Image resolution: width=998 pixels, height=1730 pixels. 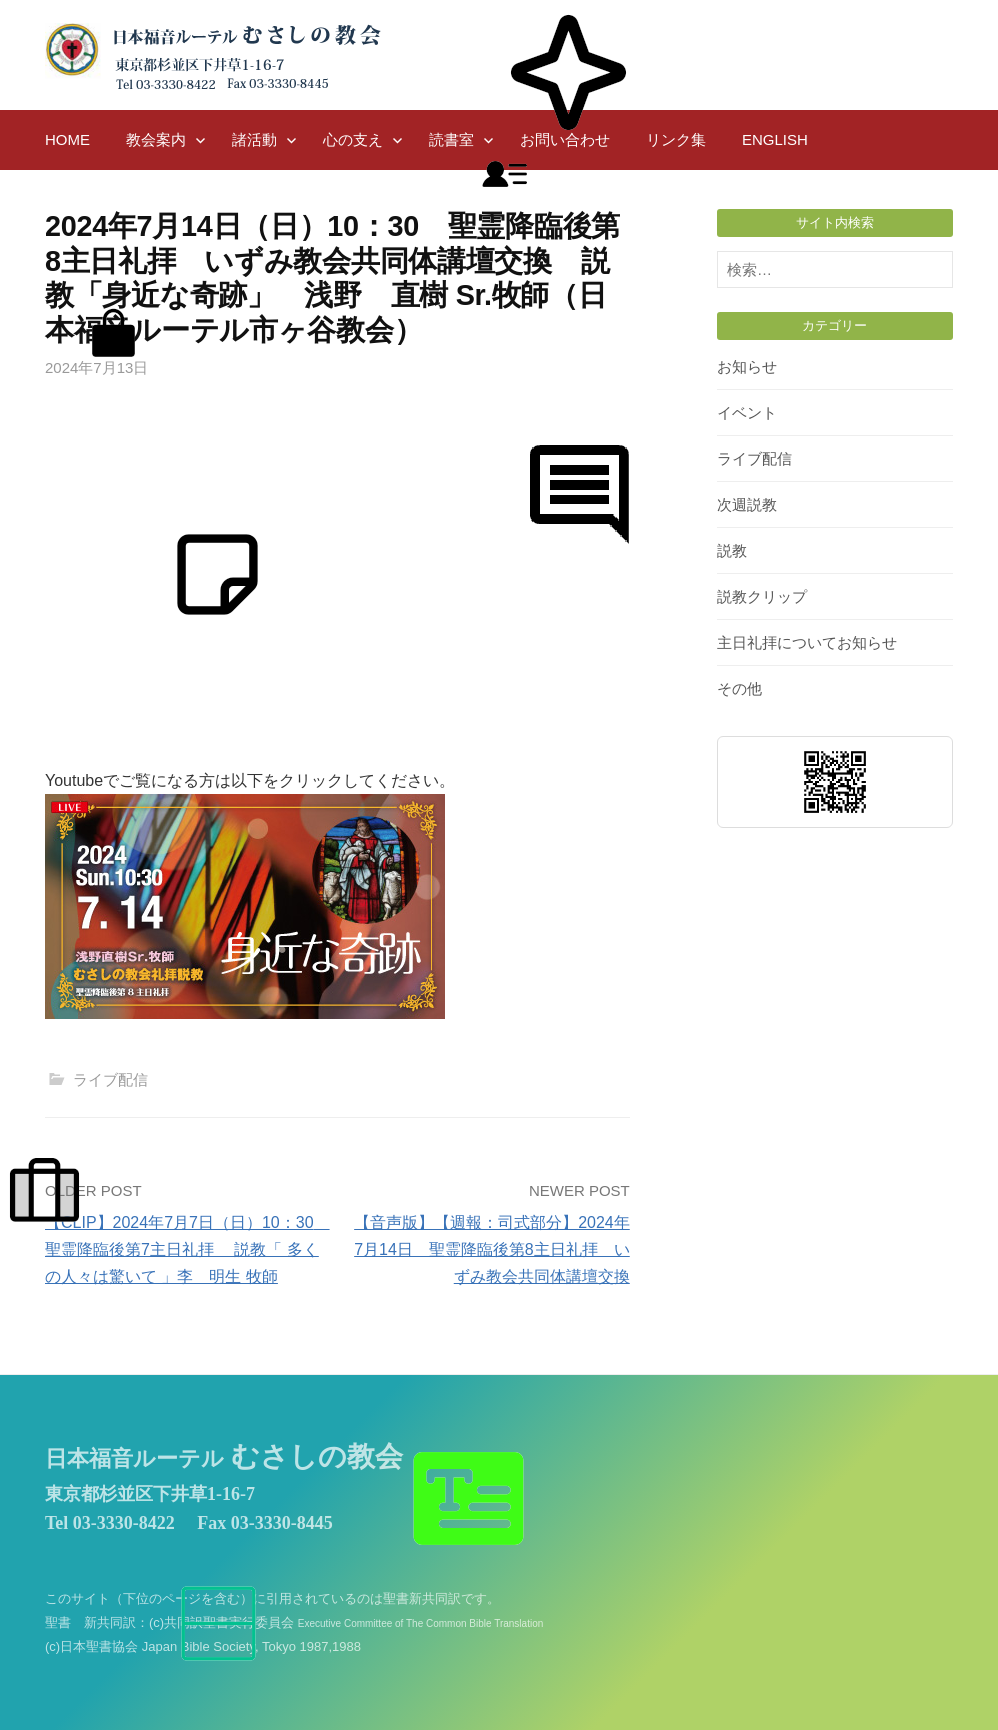 What do you see at coordinates (113, 335) in the screenshot?
I see `locked or secured content` at bounding box center [113, 335].